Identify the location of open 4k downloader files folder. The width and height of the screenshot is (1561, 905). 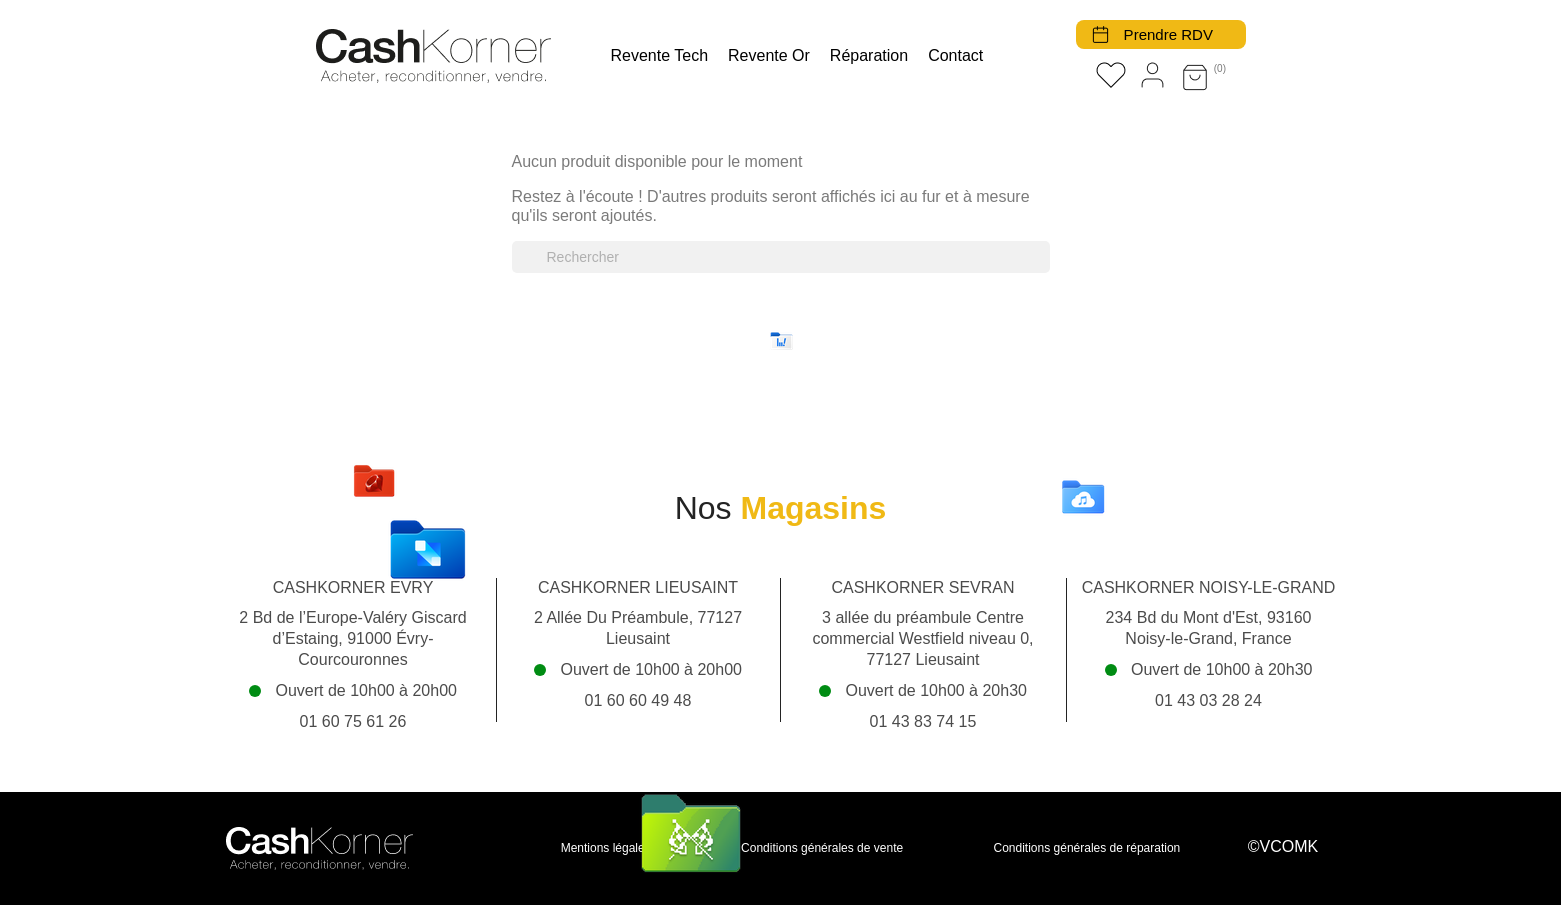
(781, 341).